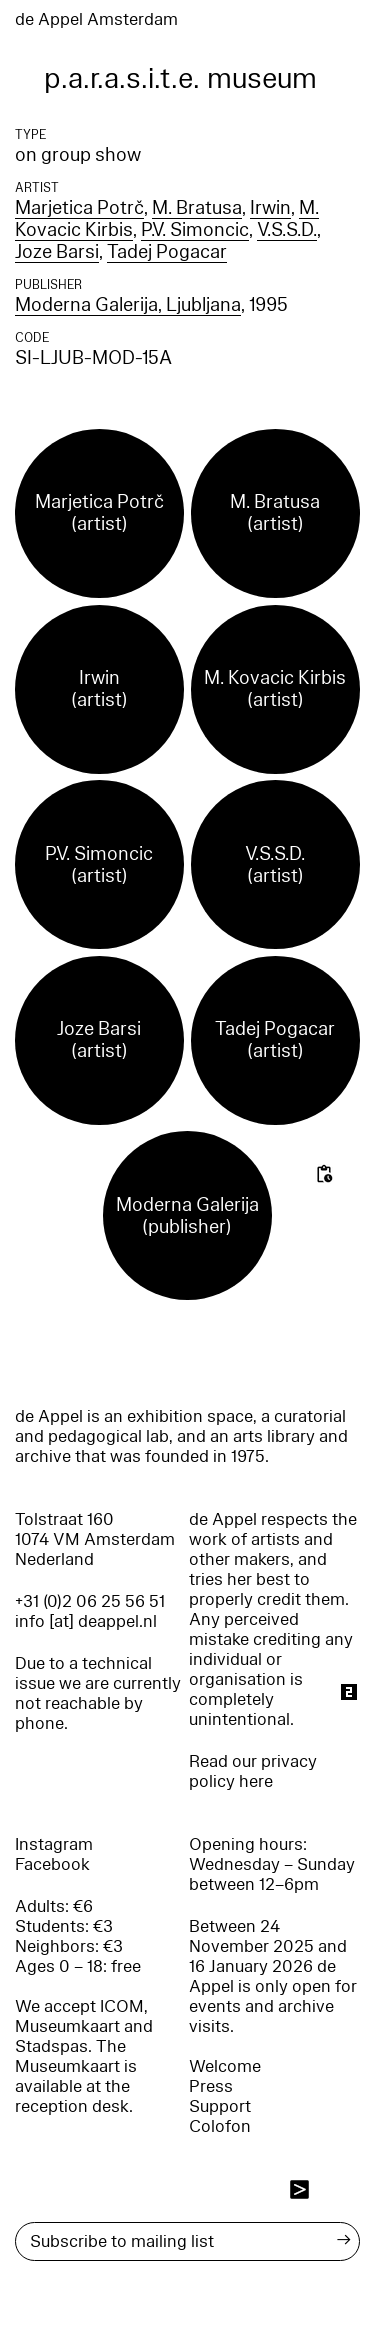 Image resolution: width=375 pixels, height=2331 pixels. I want to click on view tasks awaiting completion, so click(324, 1174).